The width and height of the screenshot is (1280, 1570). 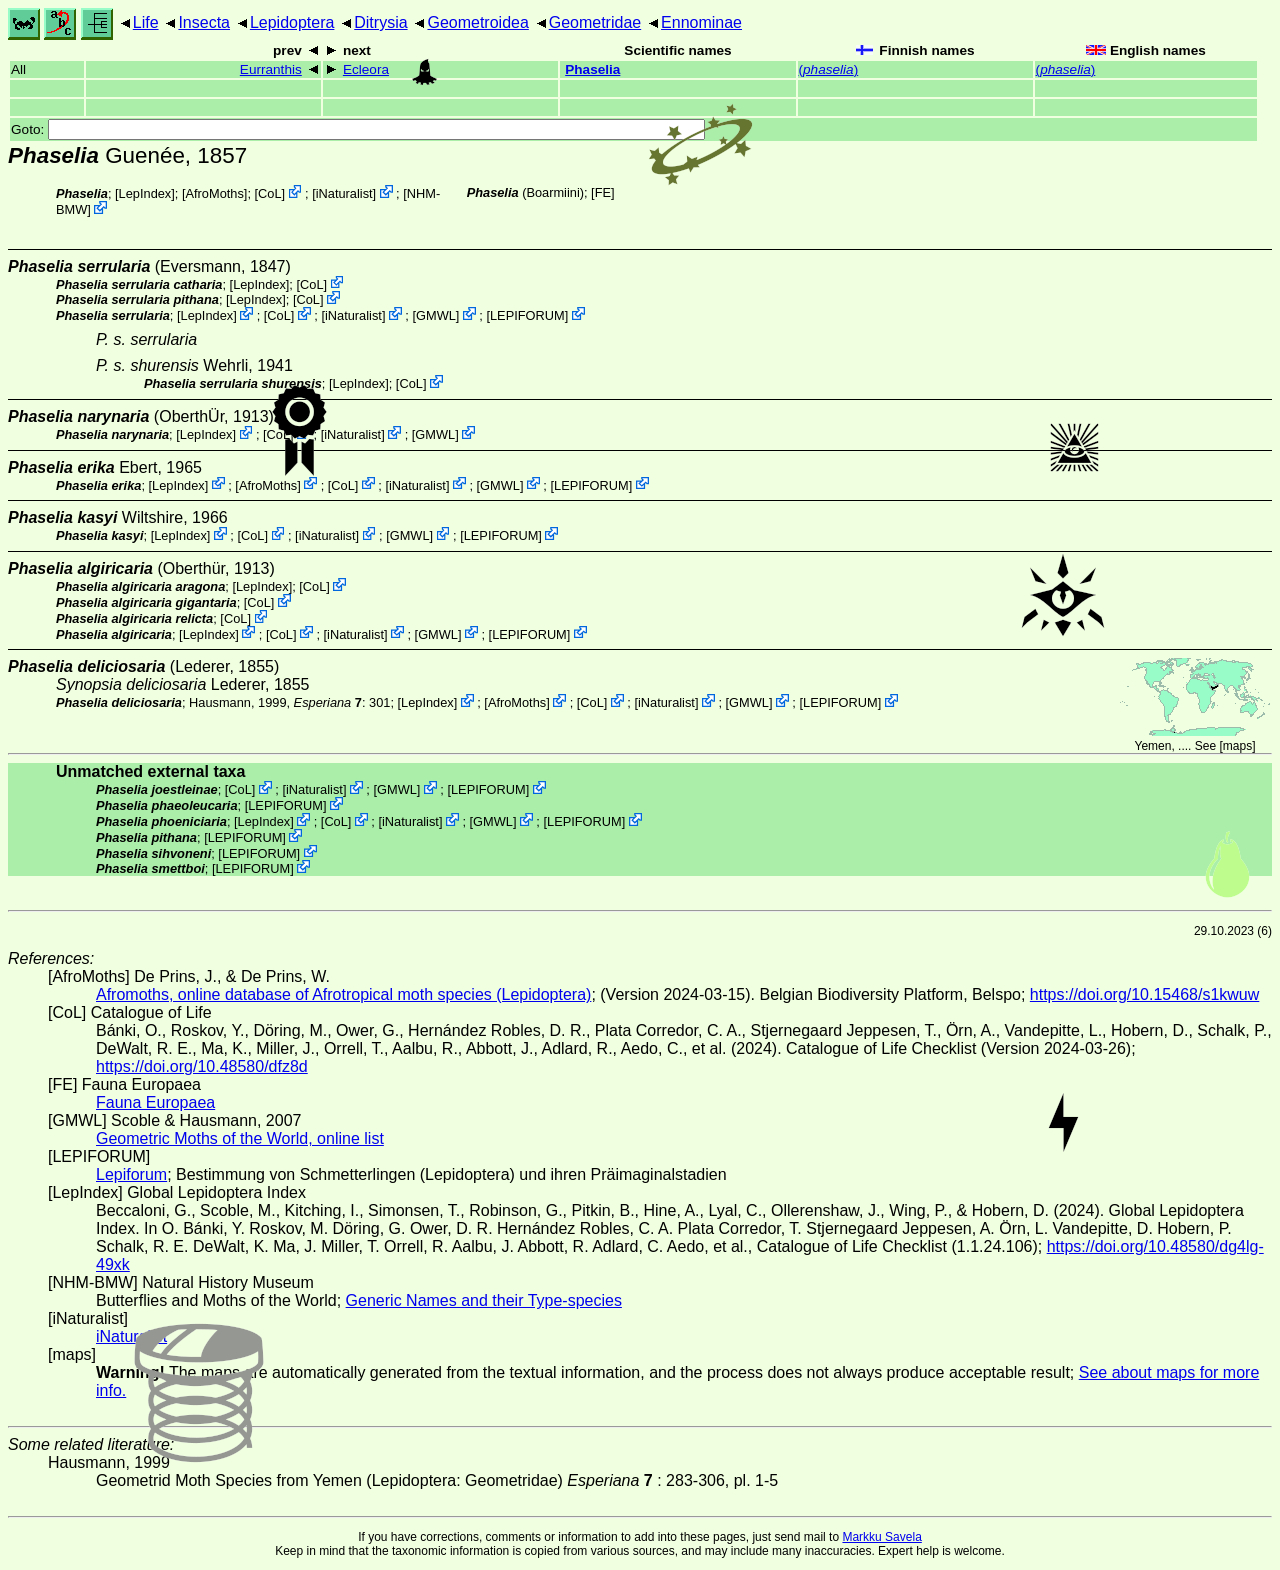 What do you see at coordinates (1227, 864) in the screenshot?
I see `select pear as your game fruit or character` at bounding box center [1227, 864].